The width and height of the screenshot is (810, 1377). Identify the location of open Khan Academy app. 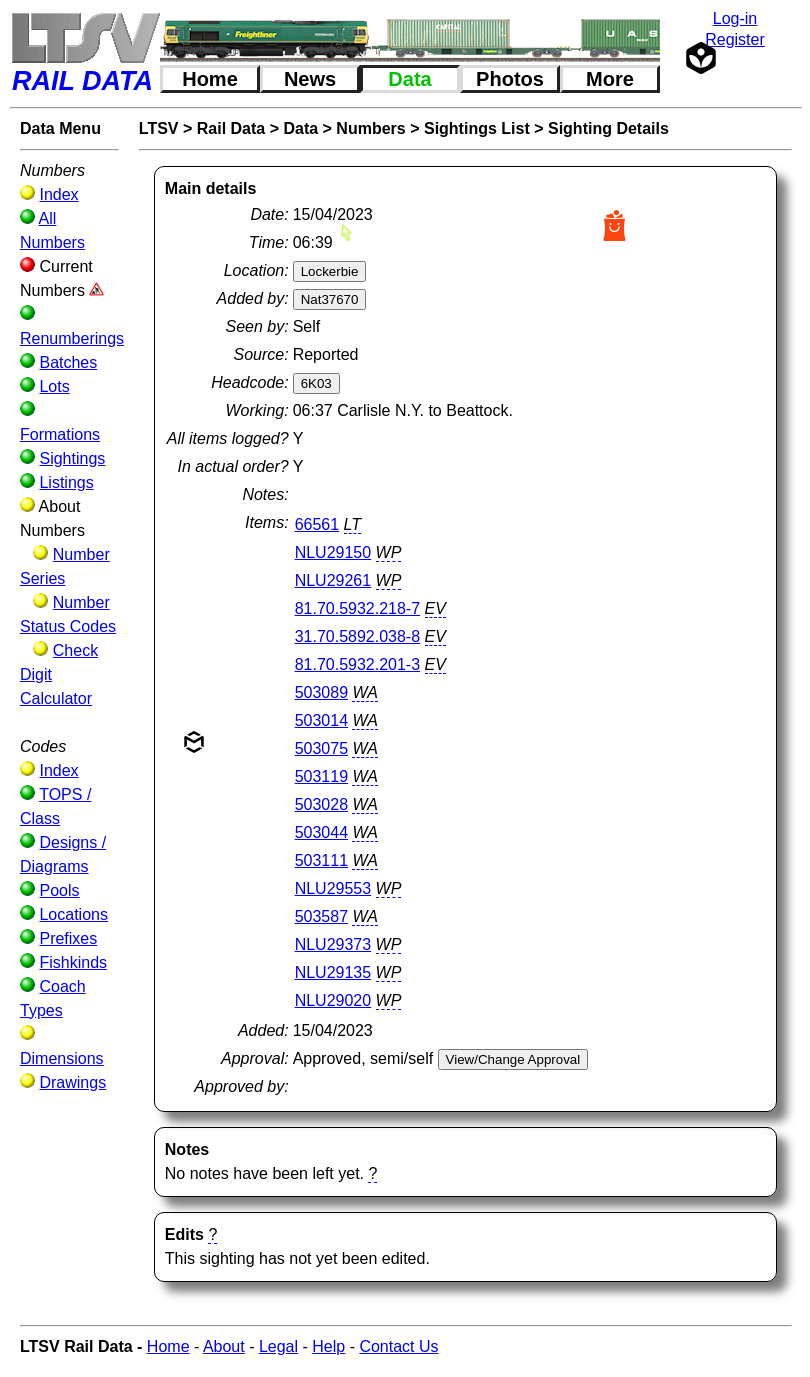
(701, 58).